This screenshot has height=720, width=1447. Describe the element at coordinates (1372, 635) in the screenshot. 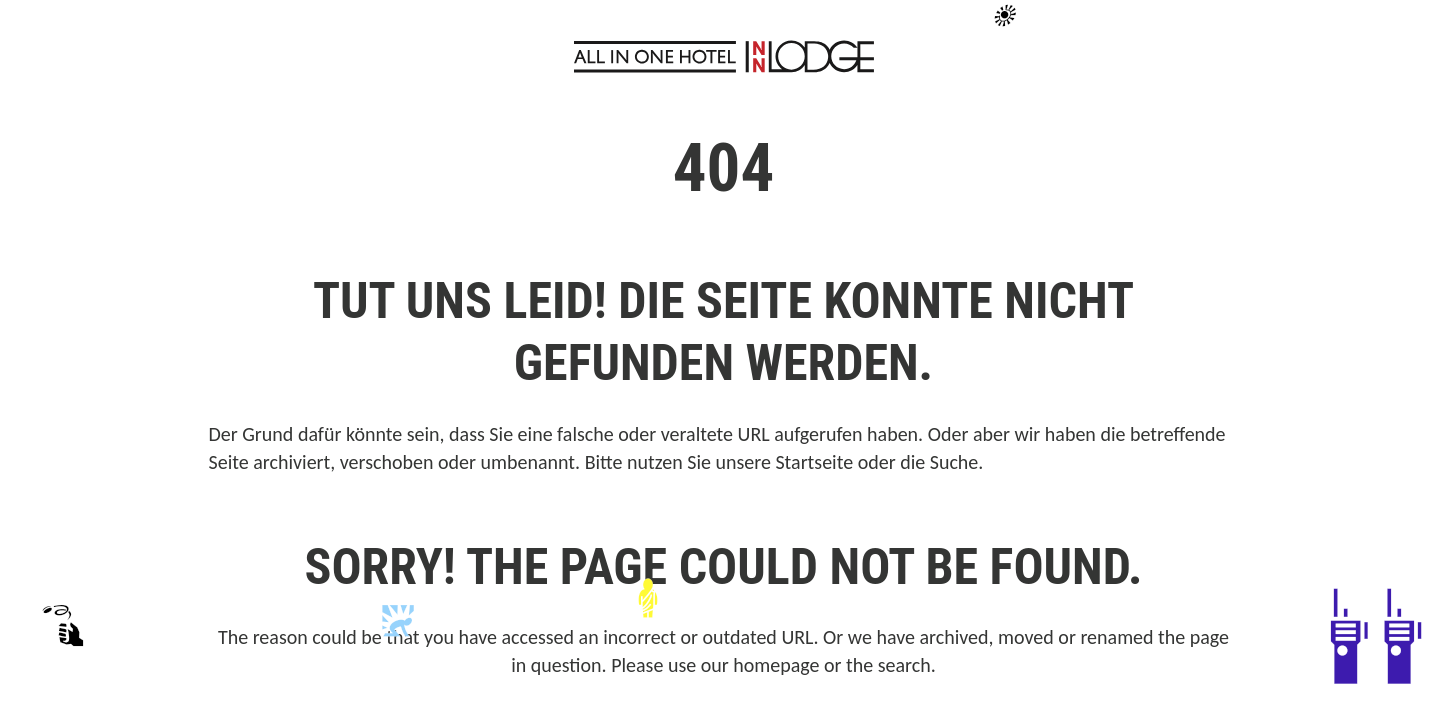

I see `access push-to-talk or voice communication` at that location.